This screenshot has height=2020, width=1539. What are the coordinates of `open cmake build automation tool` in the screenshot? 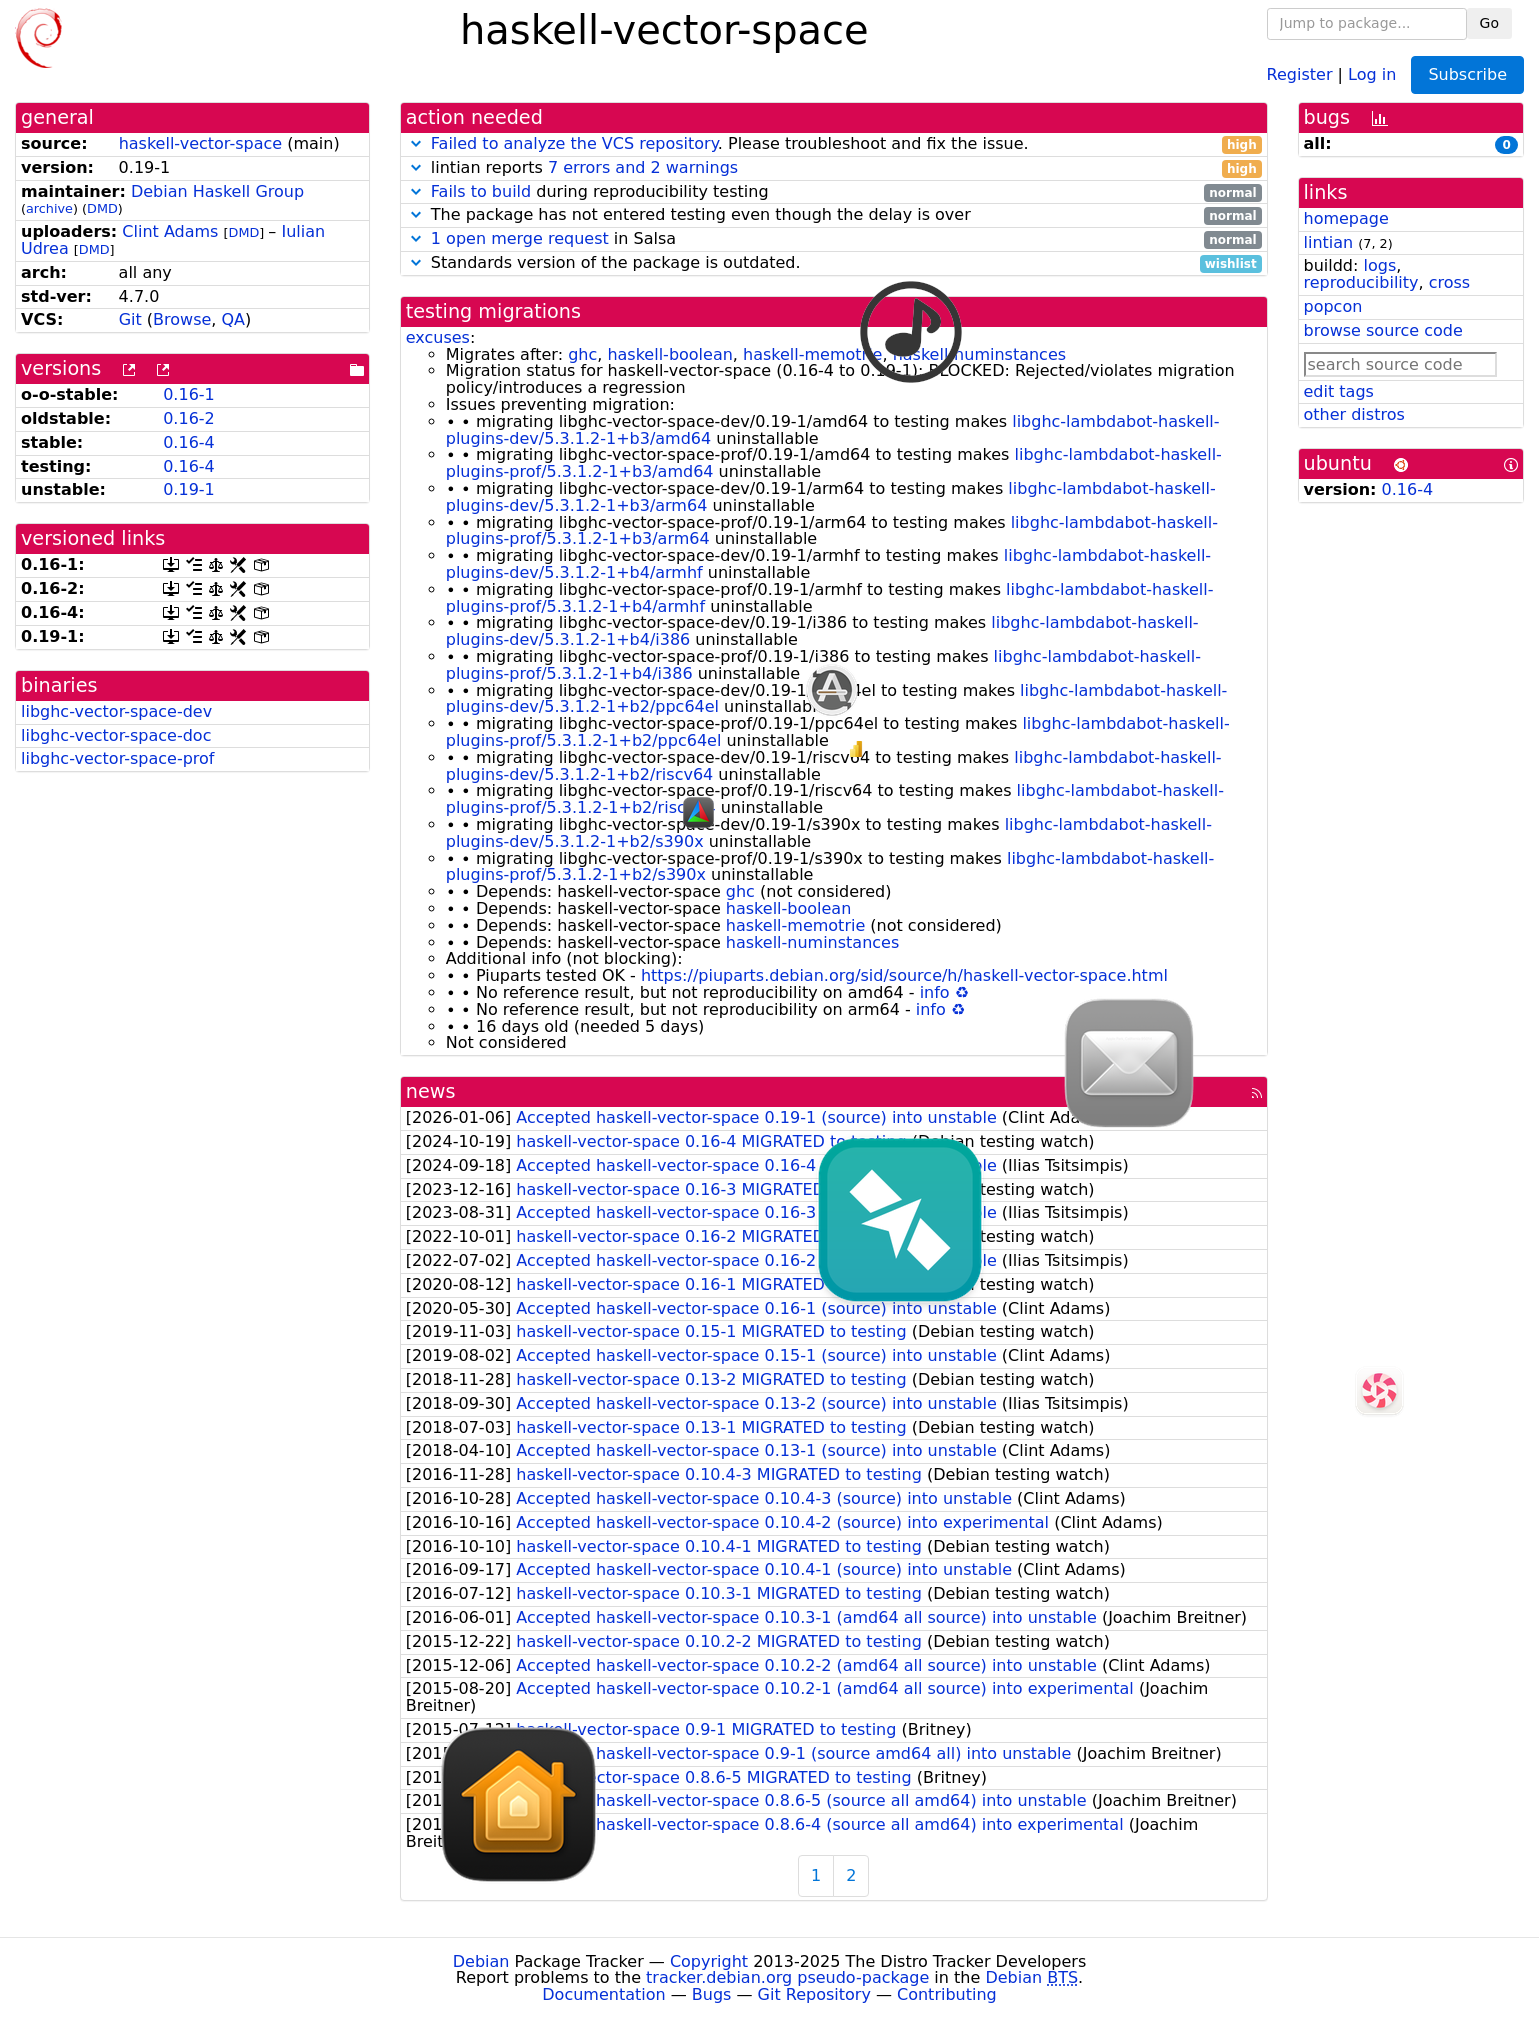 It's located at (698, 812).